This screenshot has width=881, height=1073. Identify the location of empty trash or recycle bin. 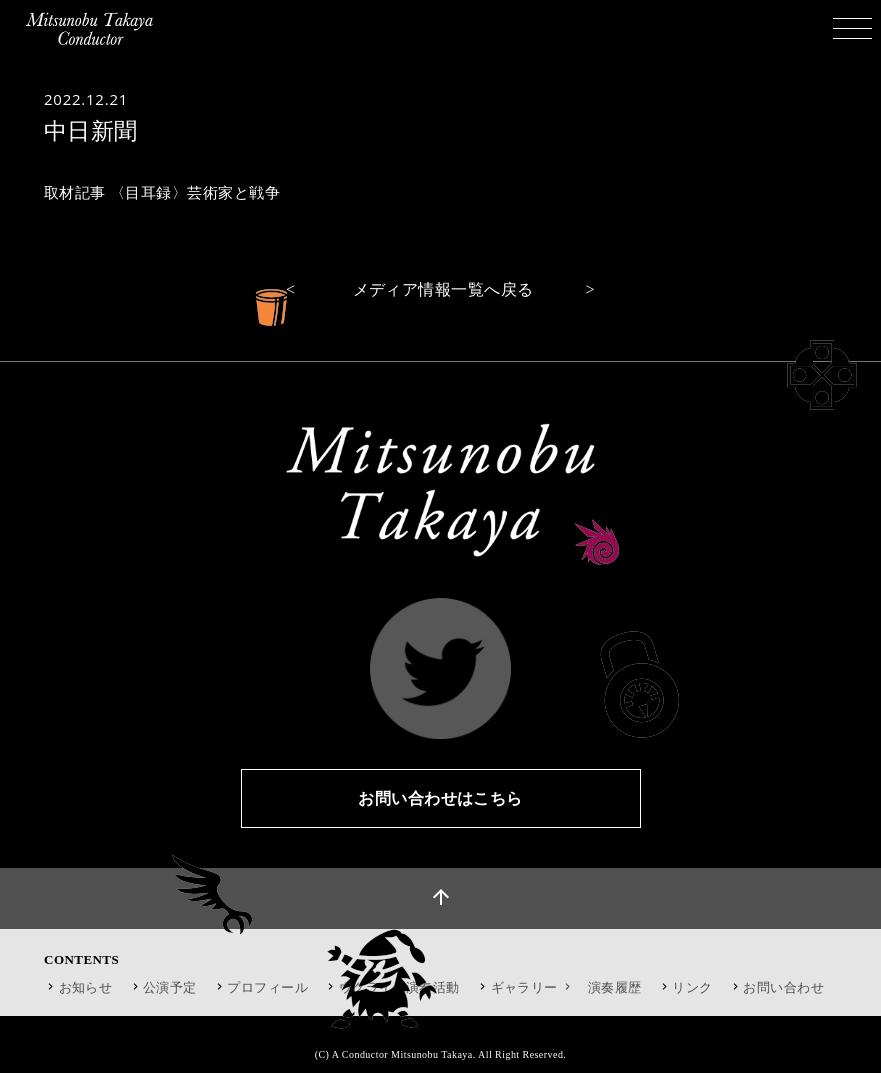
(271, 301).